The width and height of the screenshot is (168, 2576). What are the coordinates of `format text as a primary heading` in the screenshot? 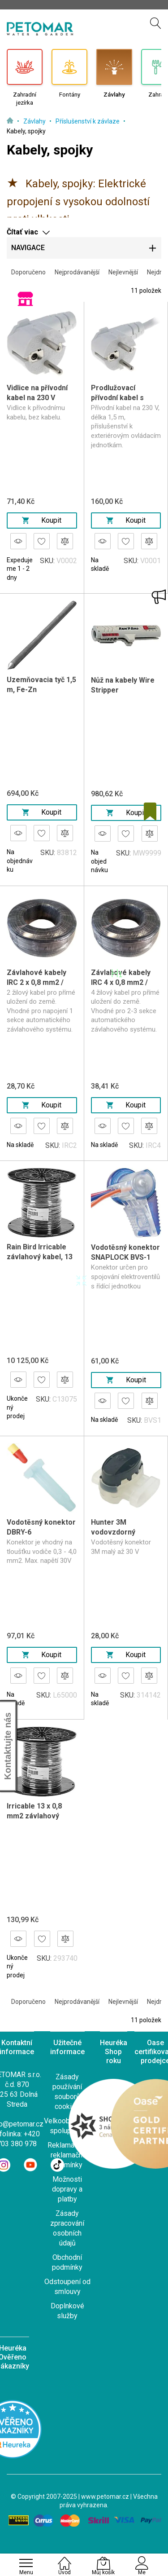 It's located at (117, 973).